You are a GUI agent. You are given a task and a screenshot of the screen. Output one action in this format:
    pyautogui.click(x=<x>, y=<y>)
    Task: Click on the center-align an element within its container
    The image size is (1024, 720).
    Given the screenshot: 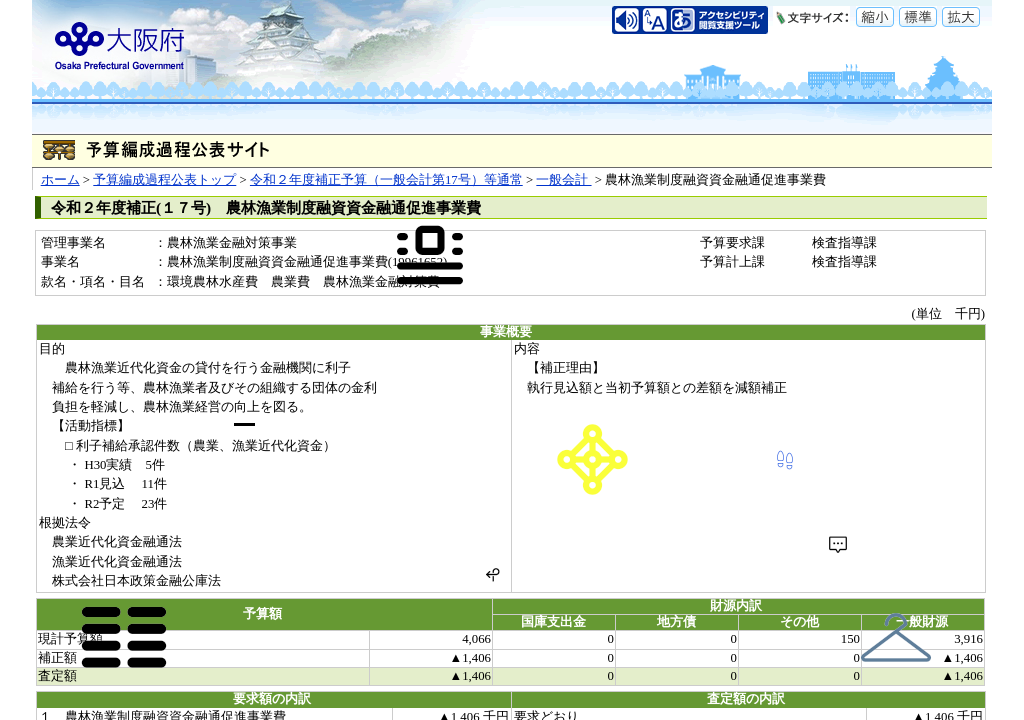 What is the action you would take?
    pyautogui.click(x=430, y=255)
    